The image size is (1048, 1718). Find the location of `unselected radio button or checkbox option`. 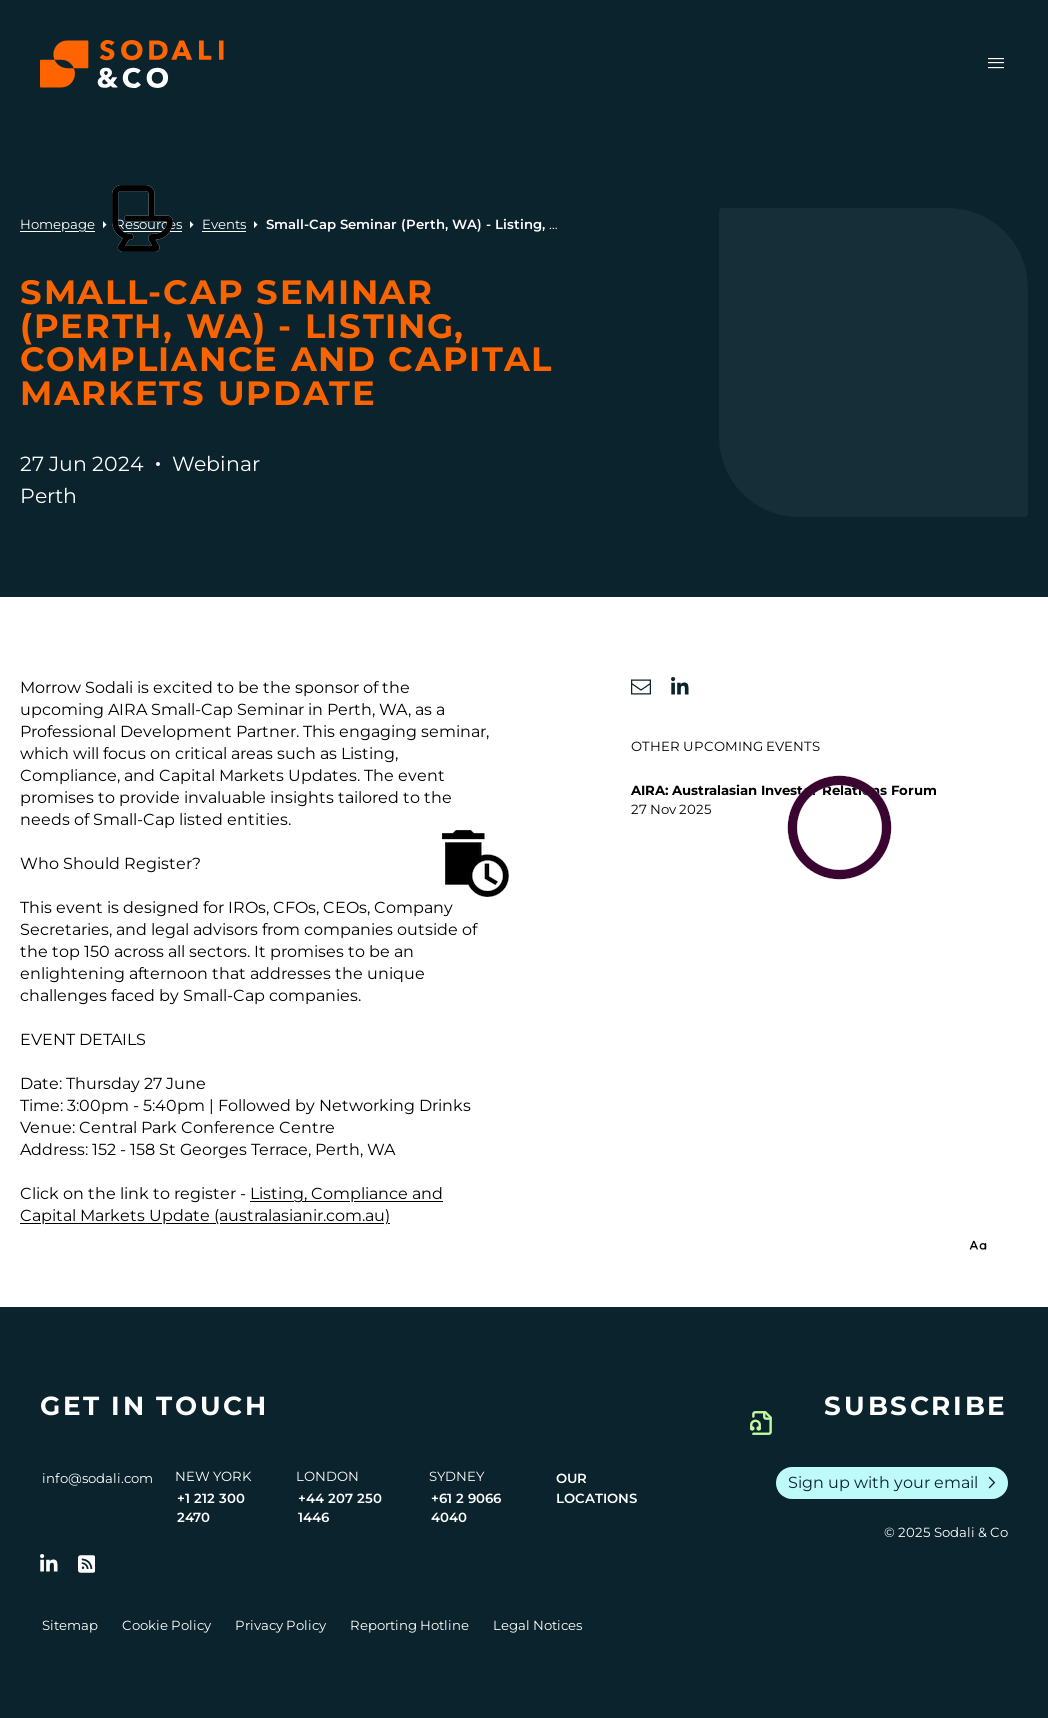

unselected radio button or checkbox option is located at coordinates (839, 827).